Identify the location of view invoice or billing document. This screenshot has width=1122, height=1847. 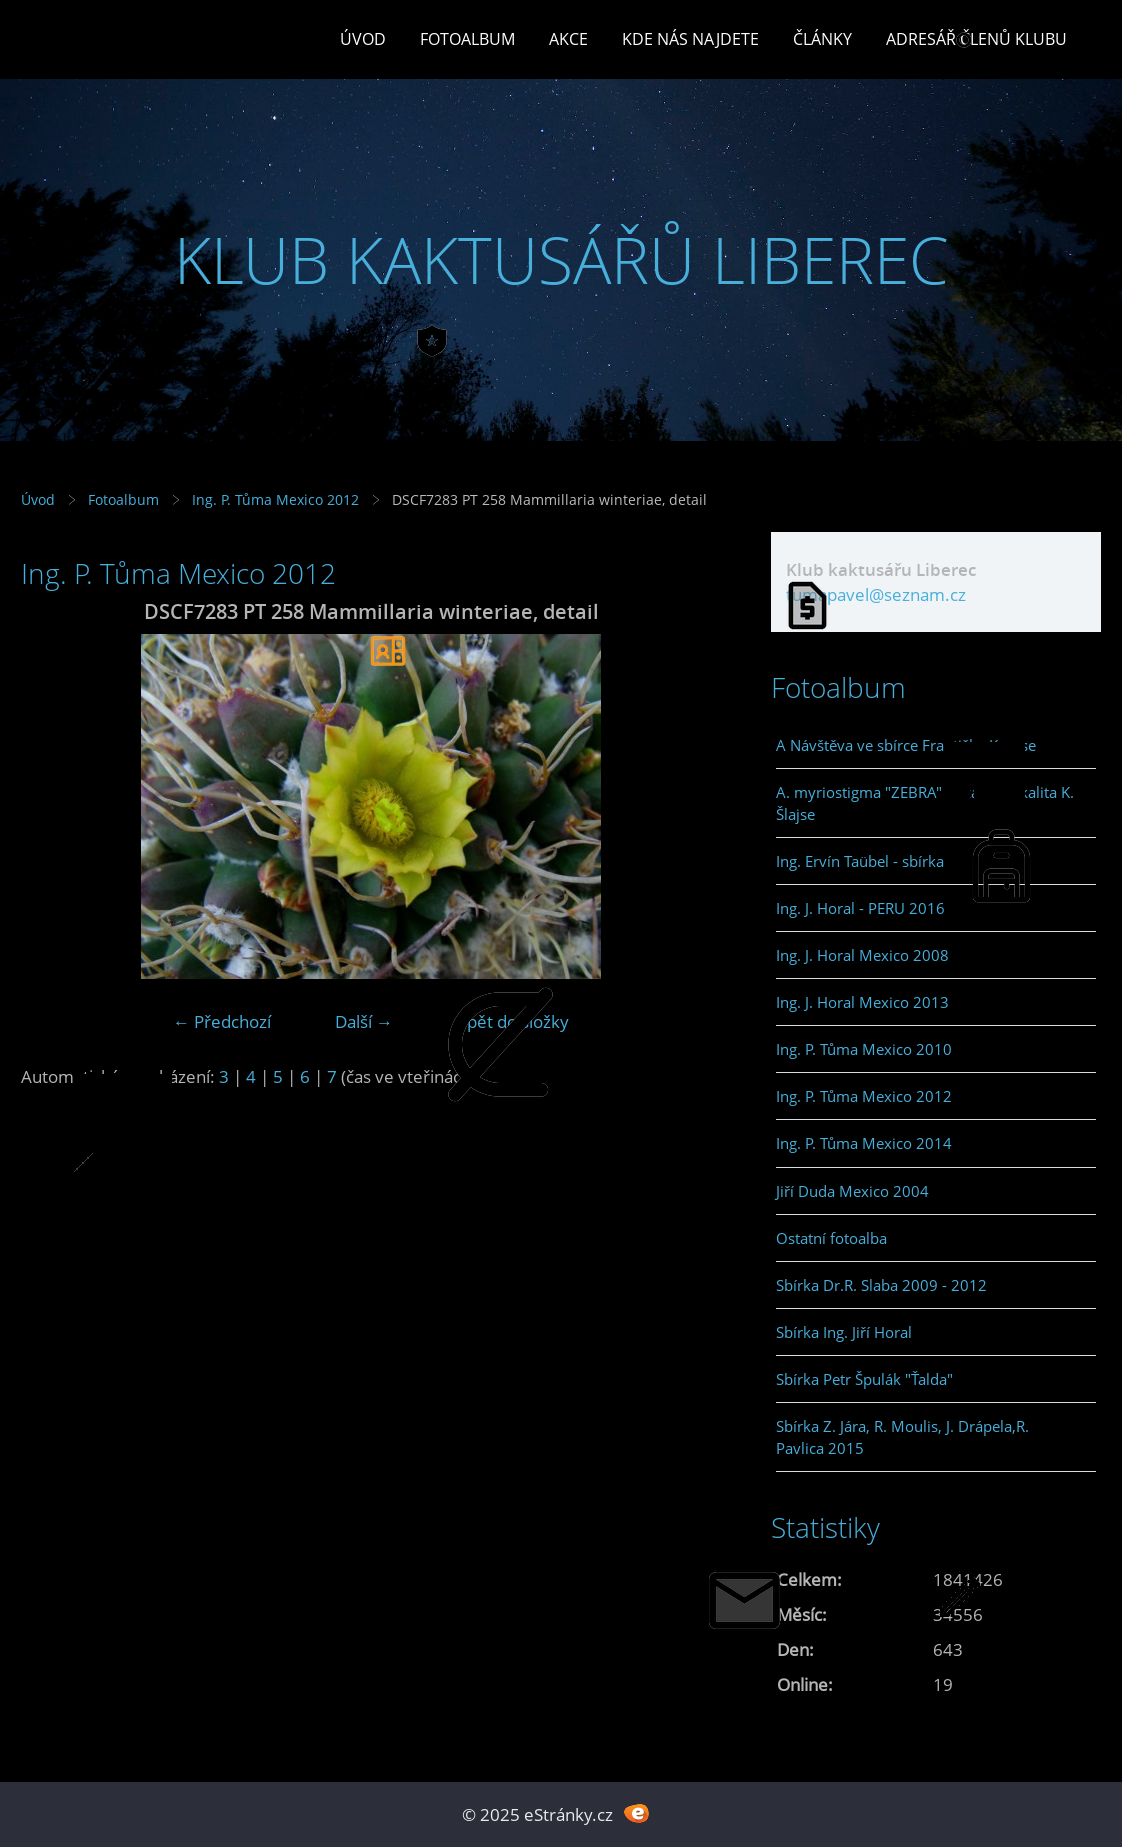
(807, 605).